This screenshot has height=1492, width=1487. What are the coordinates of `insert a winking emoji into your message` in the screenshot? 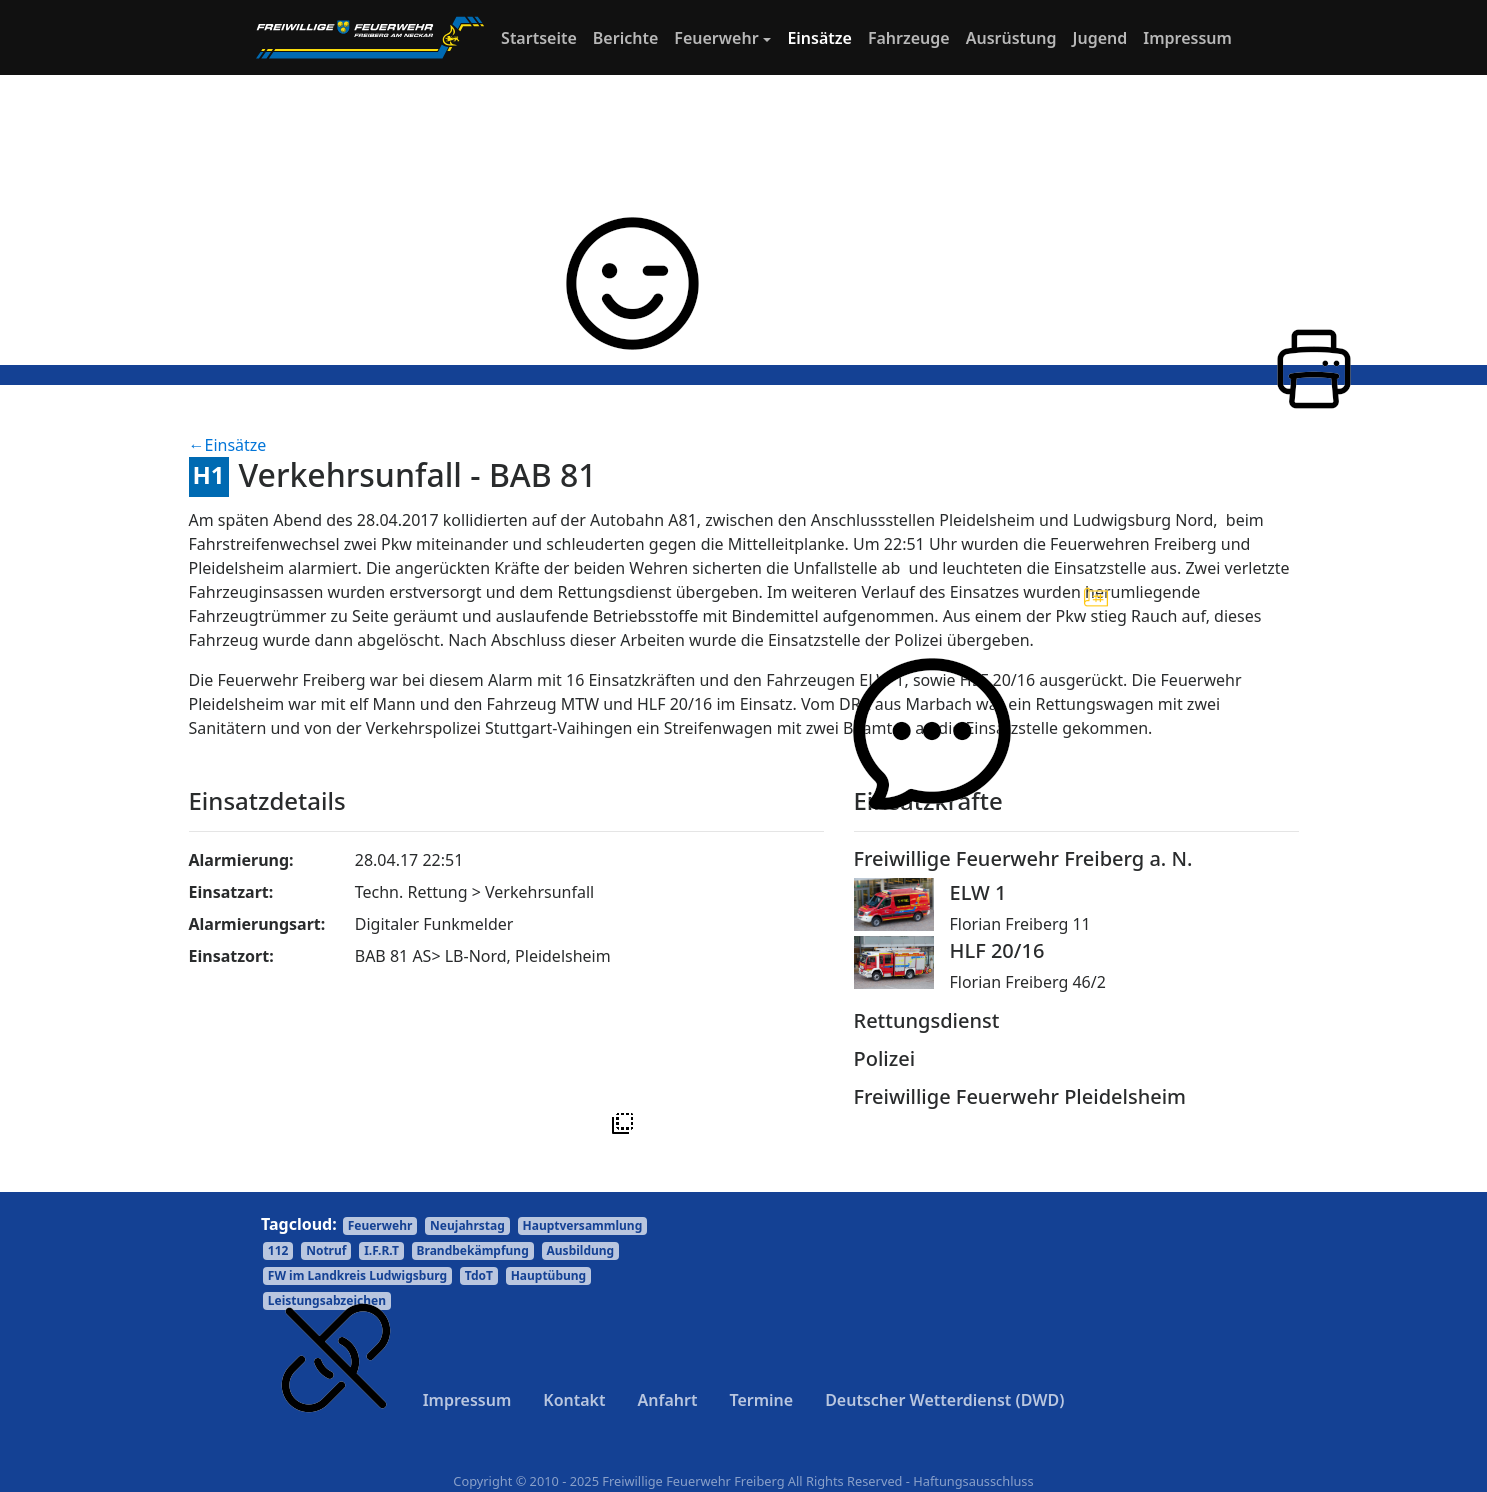 It's located at (632, 283).